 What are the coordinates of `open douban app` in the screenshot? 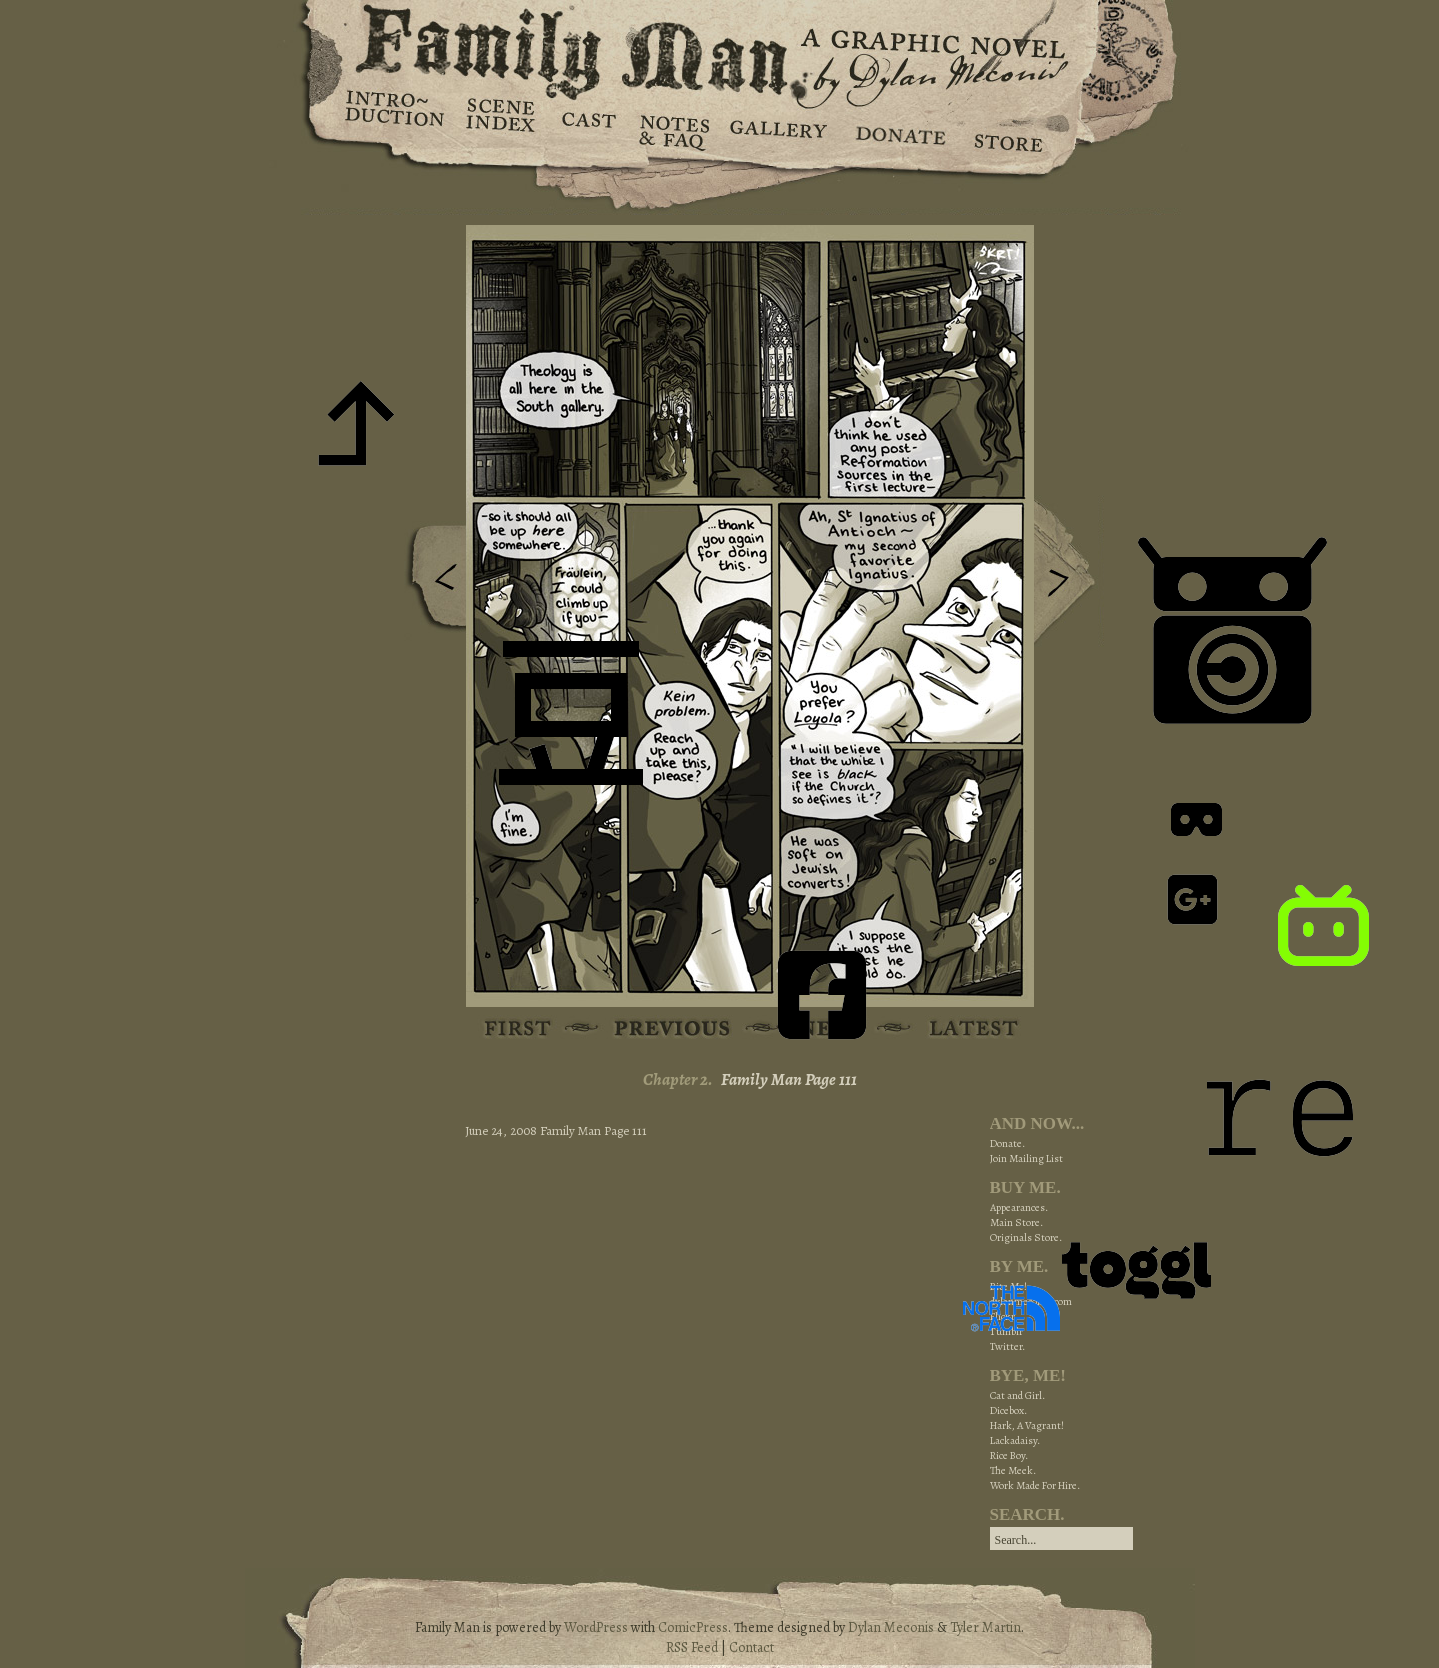 It's located at (571, 713).